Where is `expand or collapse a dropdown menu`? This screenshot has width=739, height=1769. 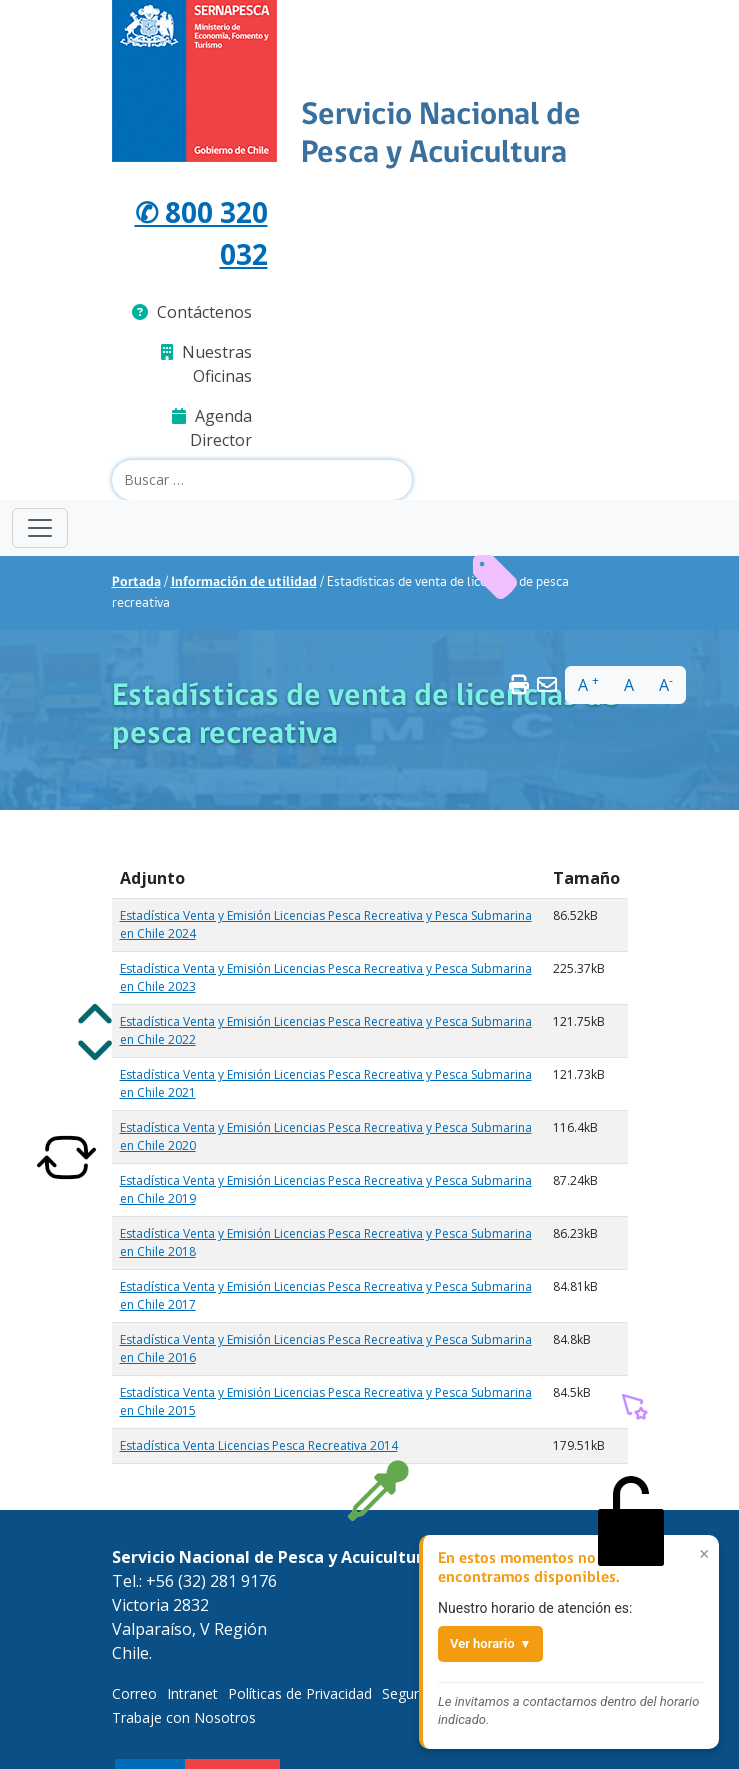
expand or collapse a dropdown menu is located at coordinates (95, 1032).